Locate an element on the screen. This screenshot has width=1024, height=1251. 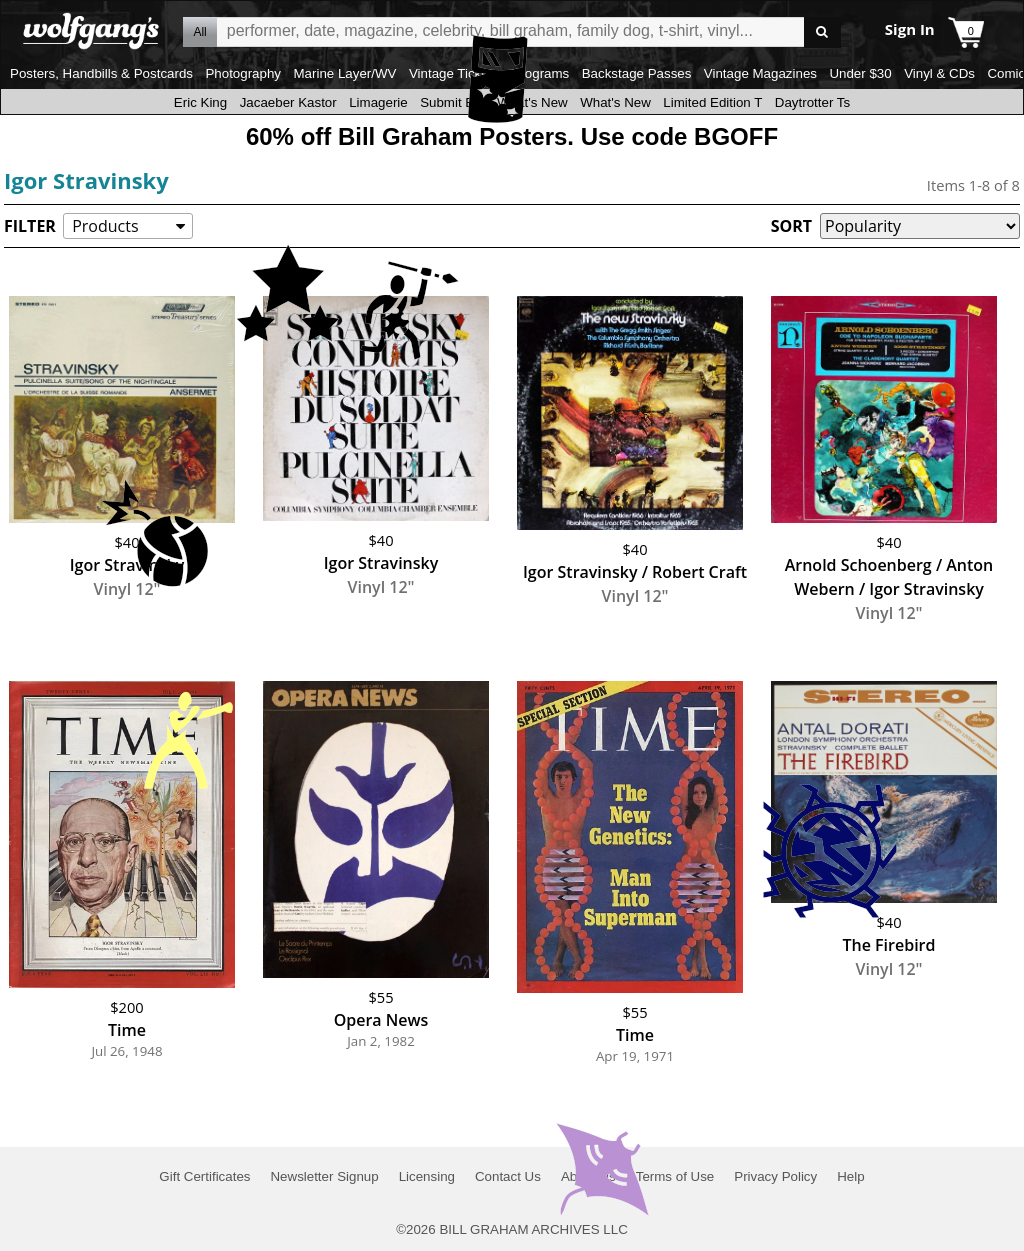
activate explosive item in game is located at coordinates (154, 533).